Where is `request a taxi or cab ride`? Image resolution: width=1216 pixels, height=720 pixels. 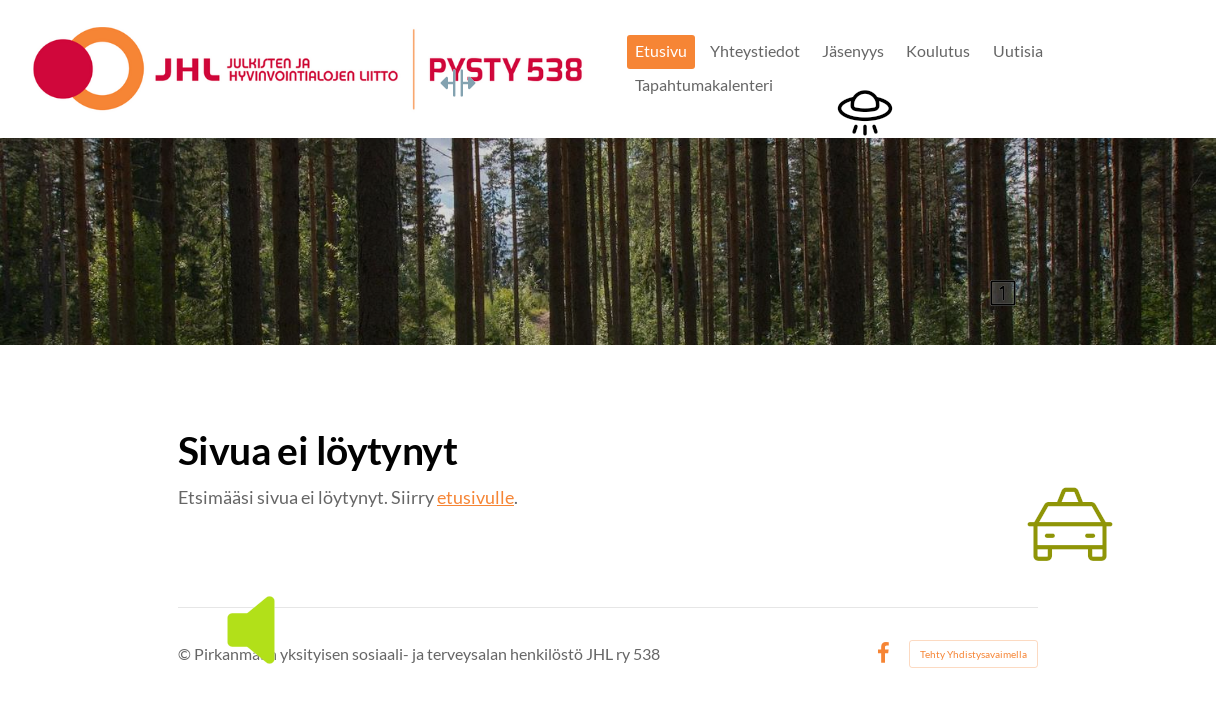
request a taxi or cab ride is located at coordinates (1070, 530).